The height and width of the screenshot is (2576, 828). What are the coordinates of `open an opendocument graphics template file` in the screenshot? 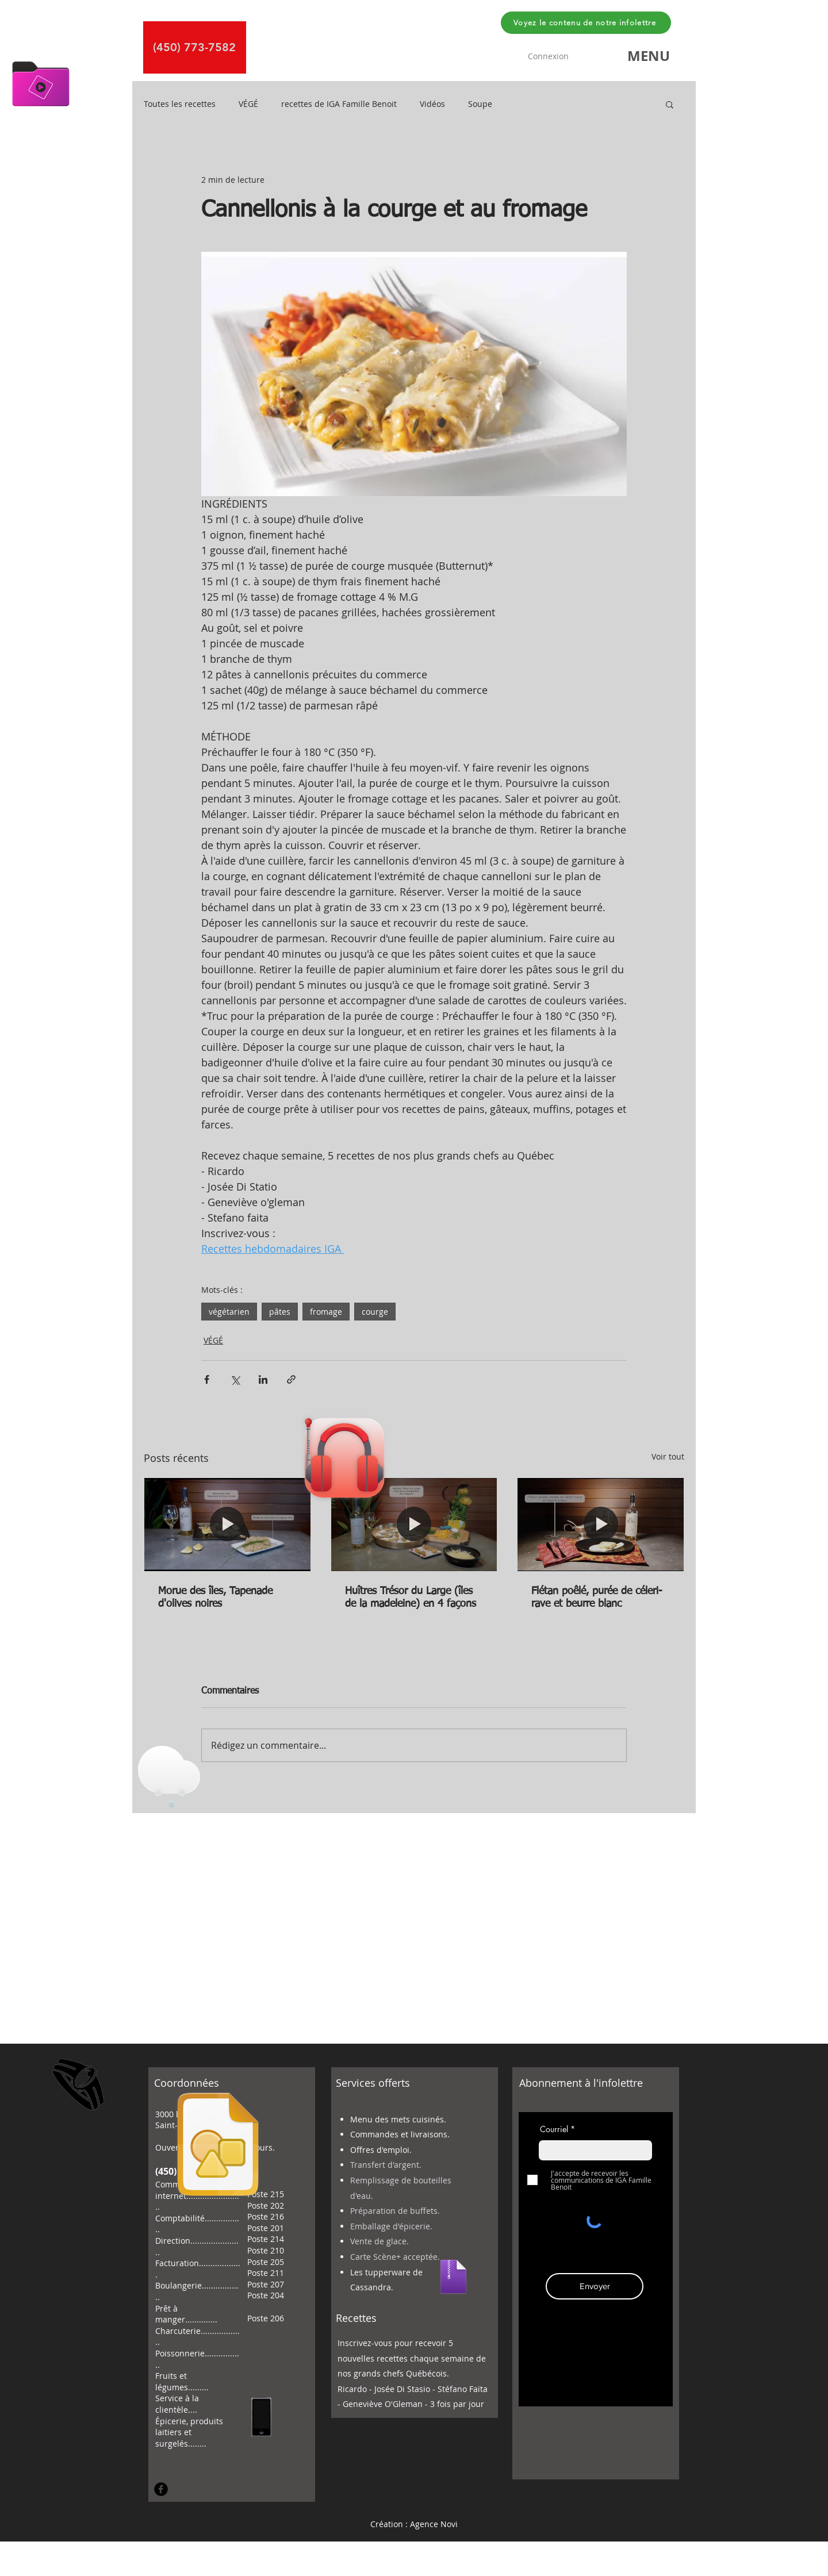 It's located at (218, 2144).